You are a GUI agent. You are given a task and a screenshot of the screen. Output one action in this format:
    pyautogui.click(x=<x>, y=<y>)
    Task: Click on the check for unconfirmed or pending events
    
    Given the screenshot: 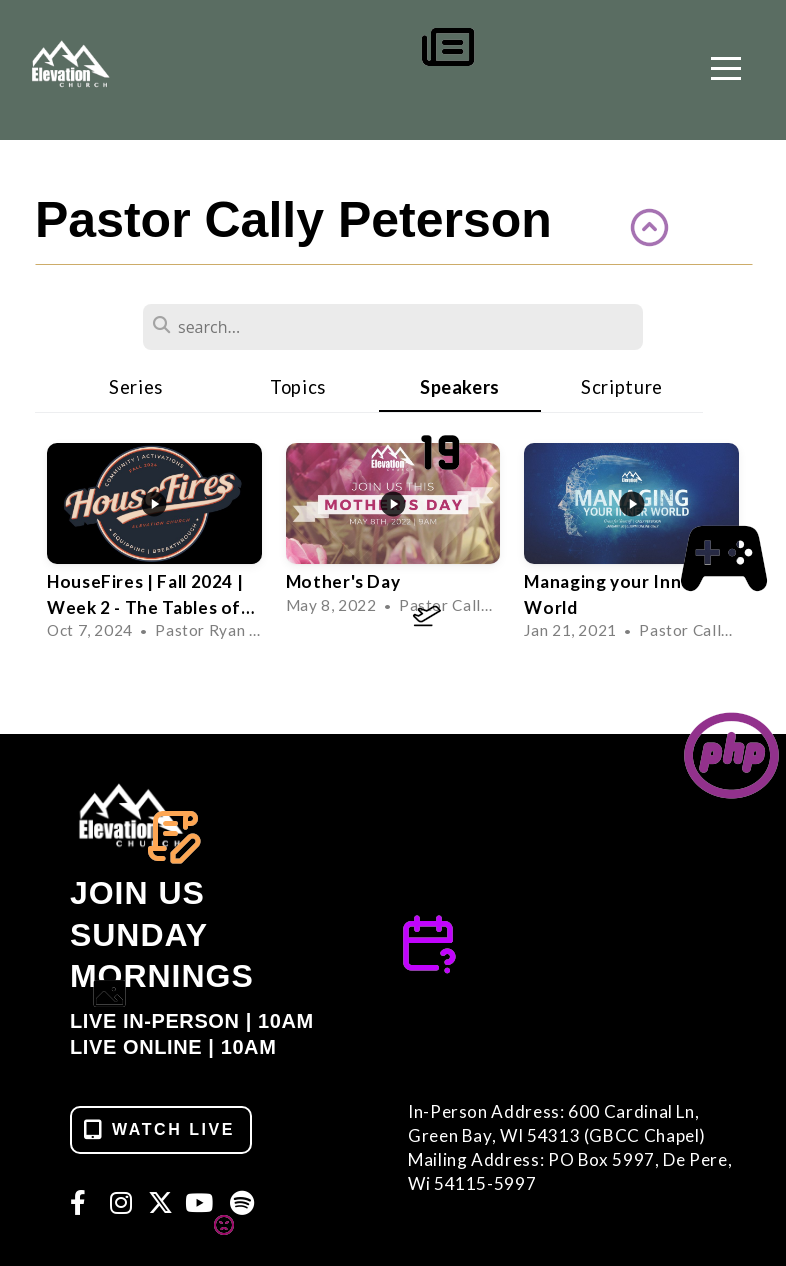 What is the action you would take?
    pyautogui.click(x=428, y=943)
    